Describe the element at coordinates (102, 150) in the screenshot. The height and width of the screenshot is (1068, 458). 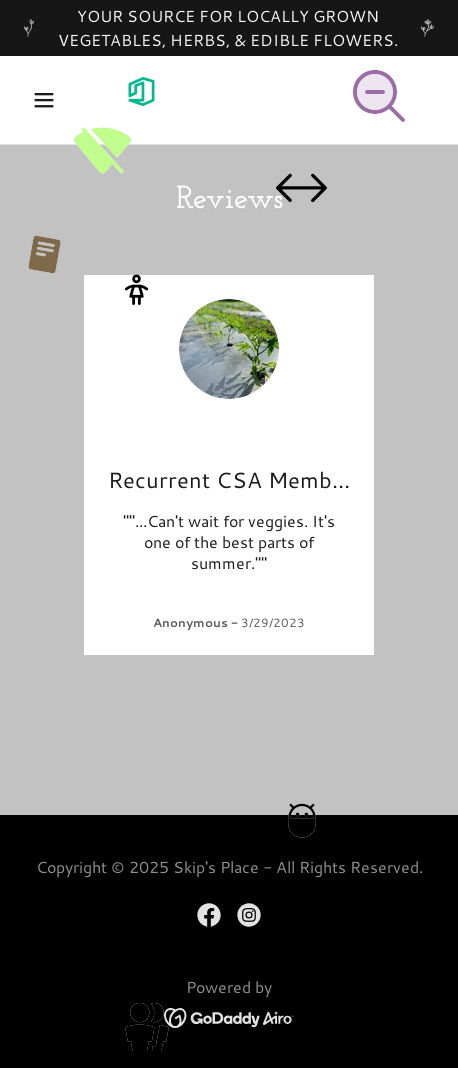
I see `indicates no wifi connection available` at that location.